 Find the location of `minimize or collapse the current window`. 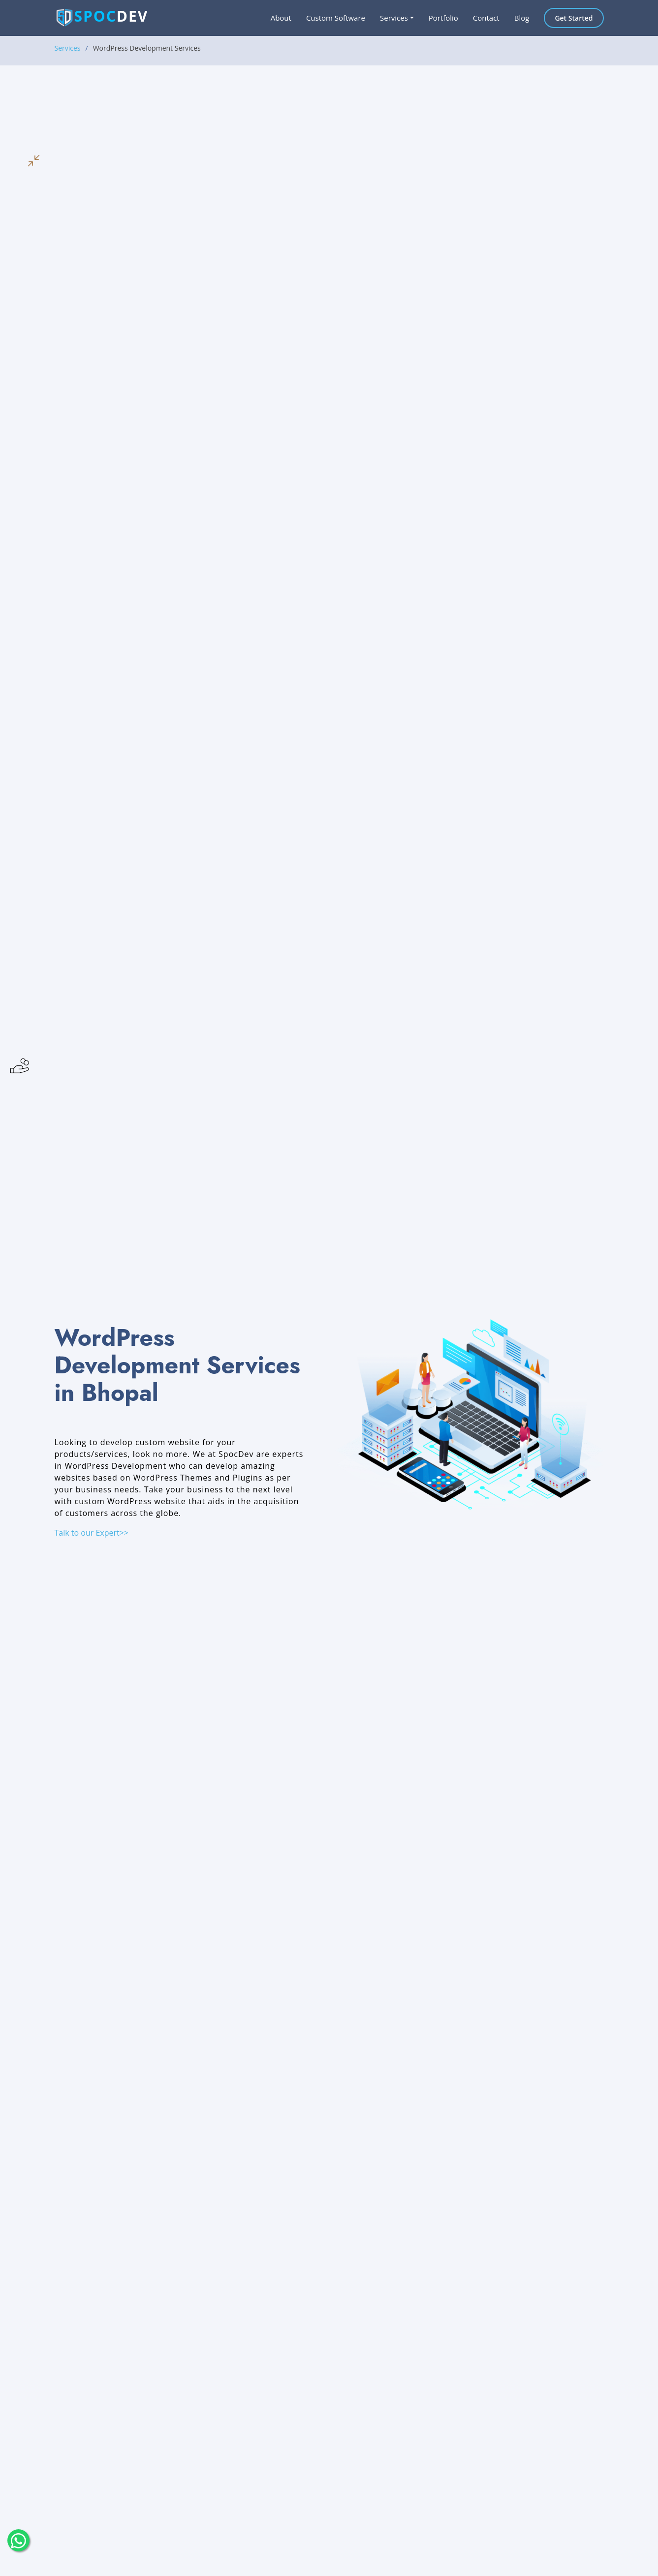

minimize or collapse the current window is located at coordinates (33, 160).